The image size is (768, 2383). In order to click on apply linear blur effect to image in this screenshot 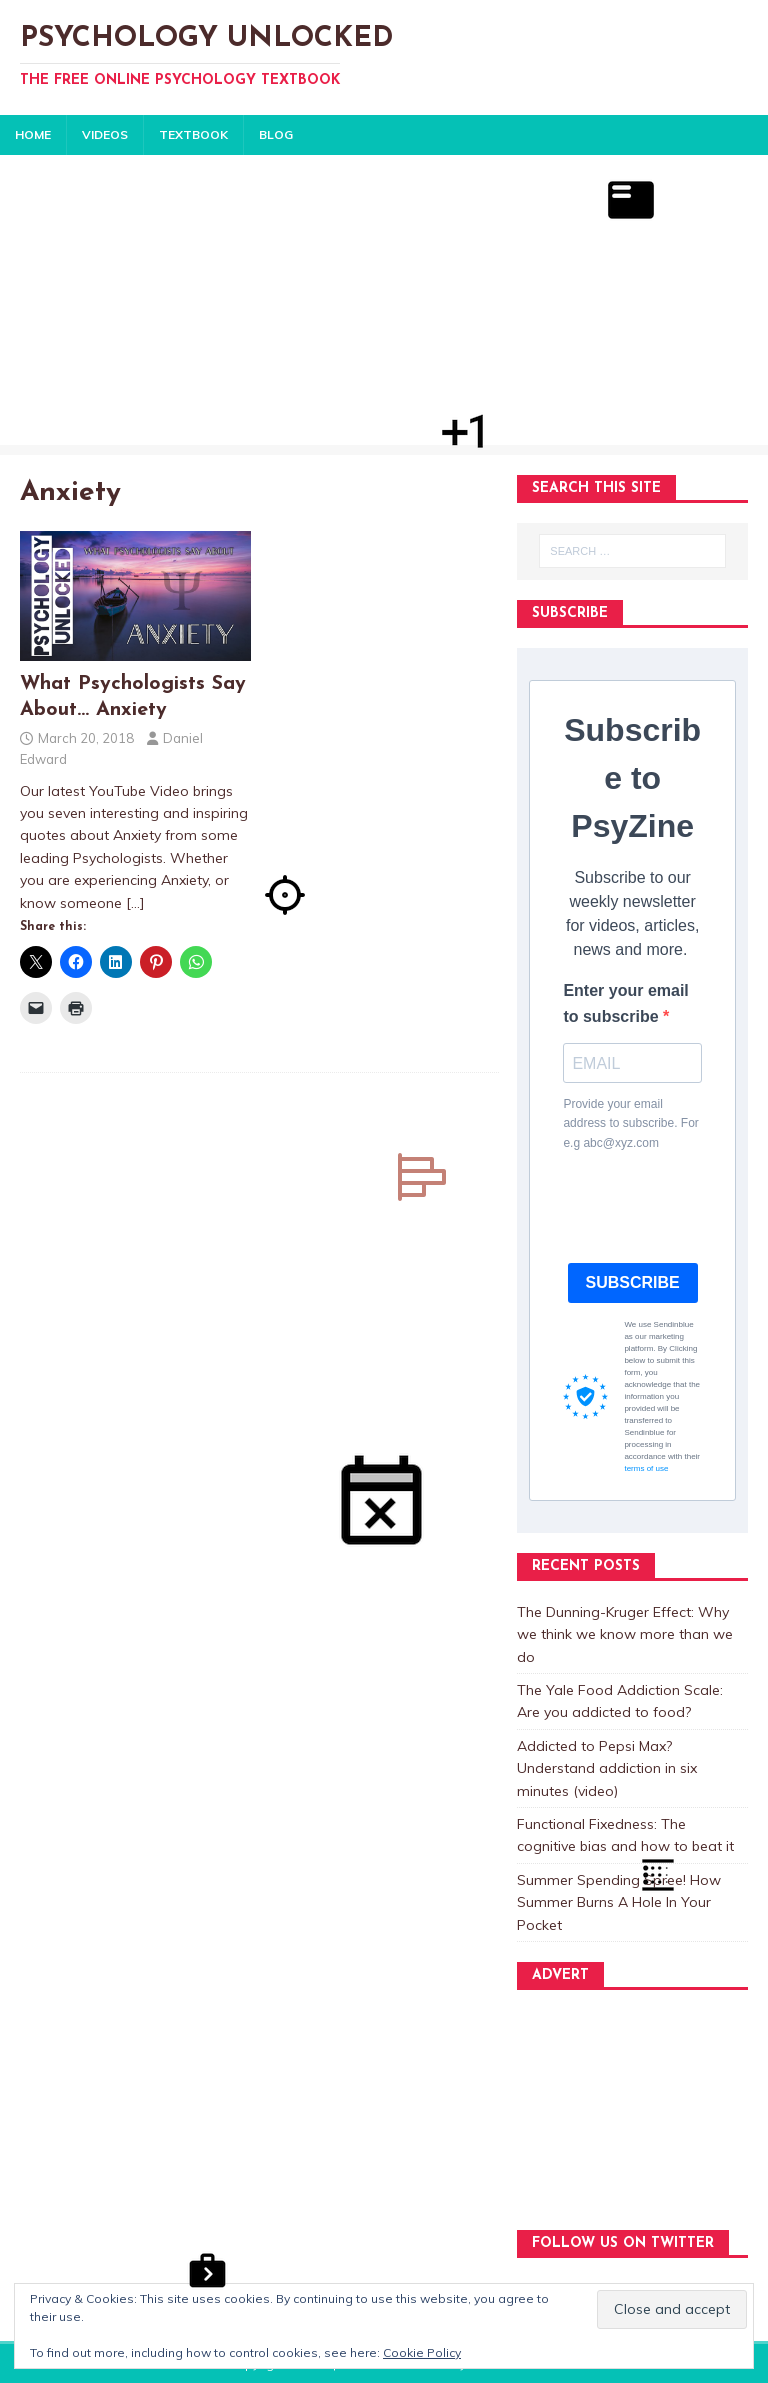, I will do `click(658, 1875)`.